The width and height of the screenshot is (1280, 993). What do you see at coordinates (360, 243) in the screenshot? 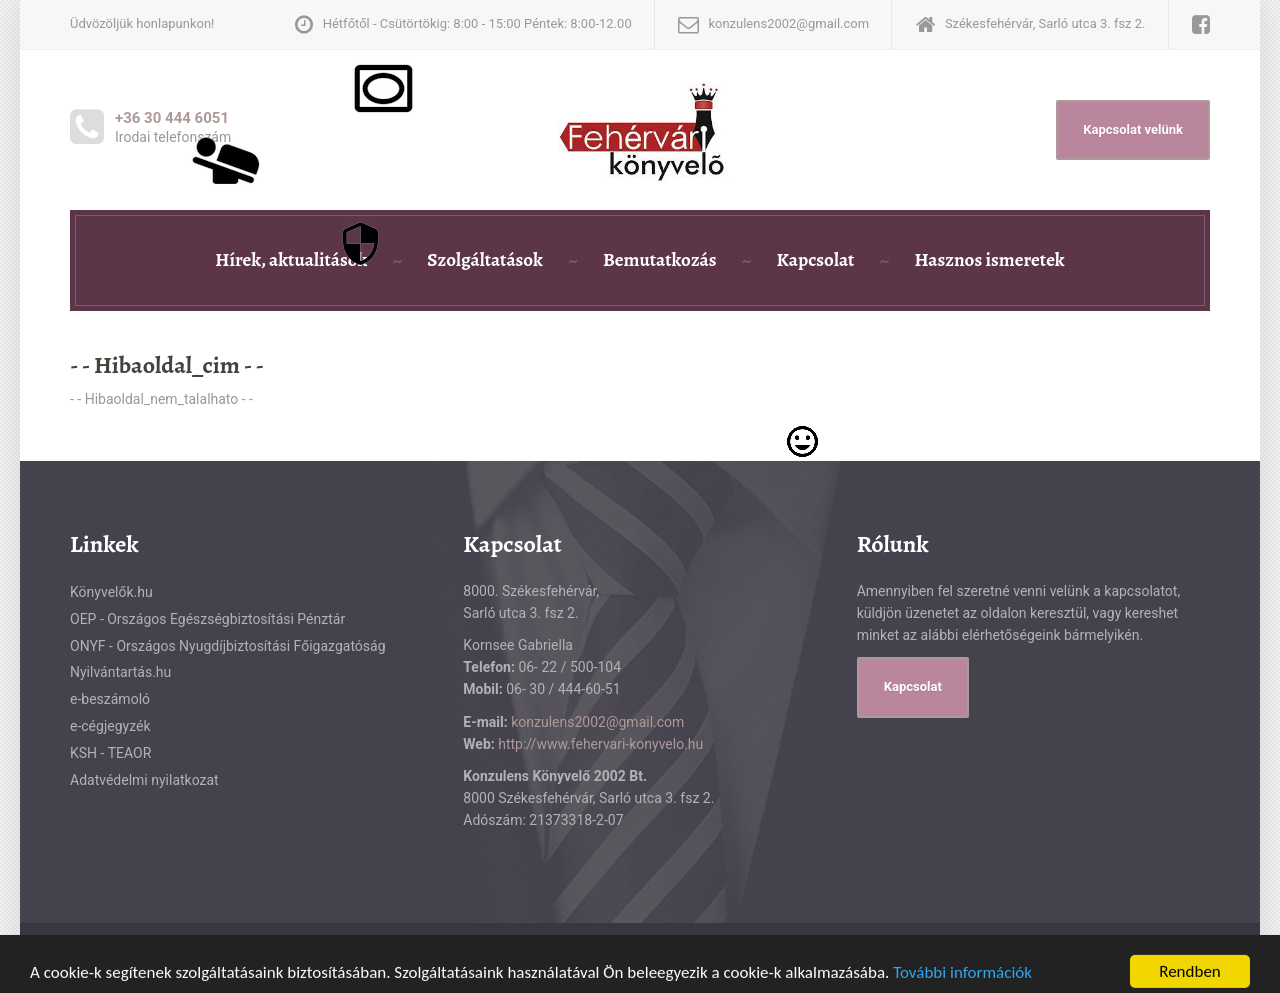
I see `access security settings` at bounding box center [360, 243].